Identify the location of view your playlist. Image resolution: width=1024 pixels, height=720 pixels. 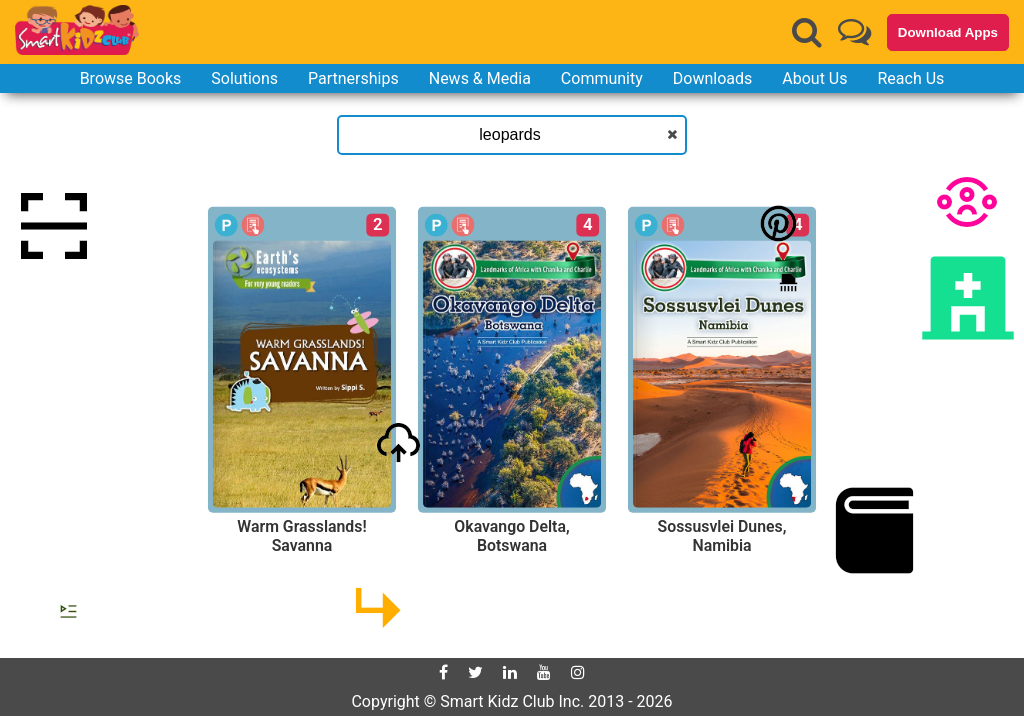
(68, 611).